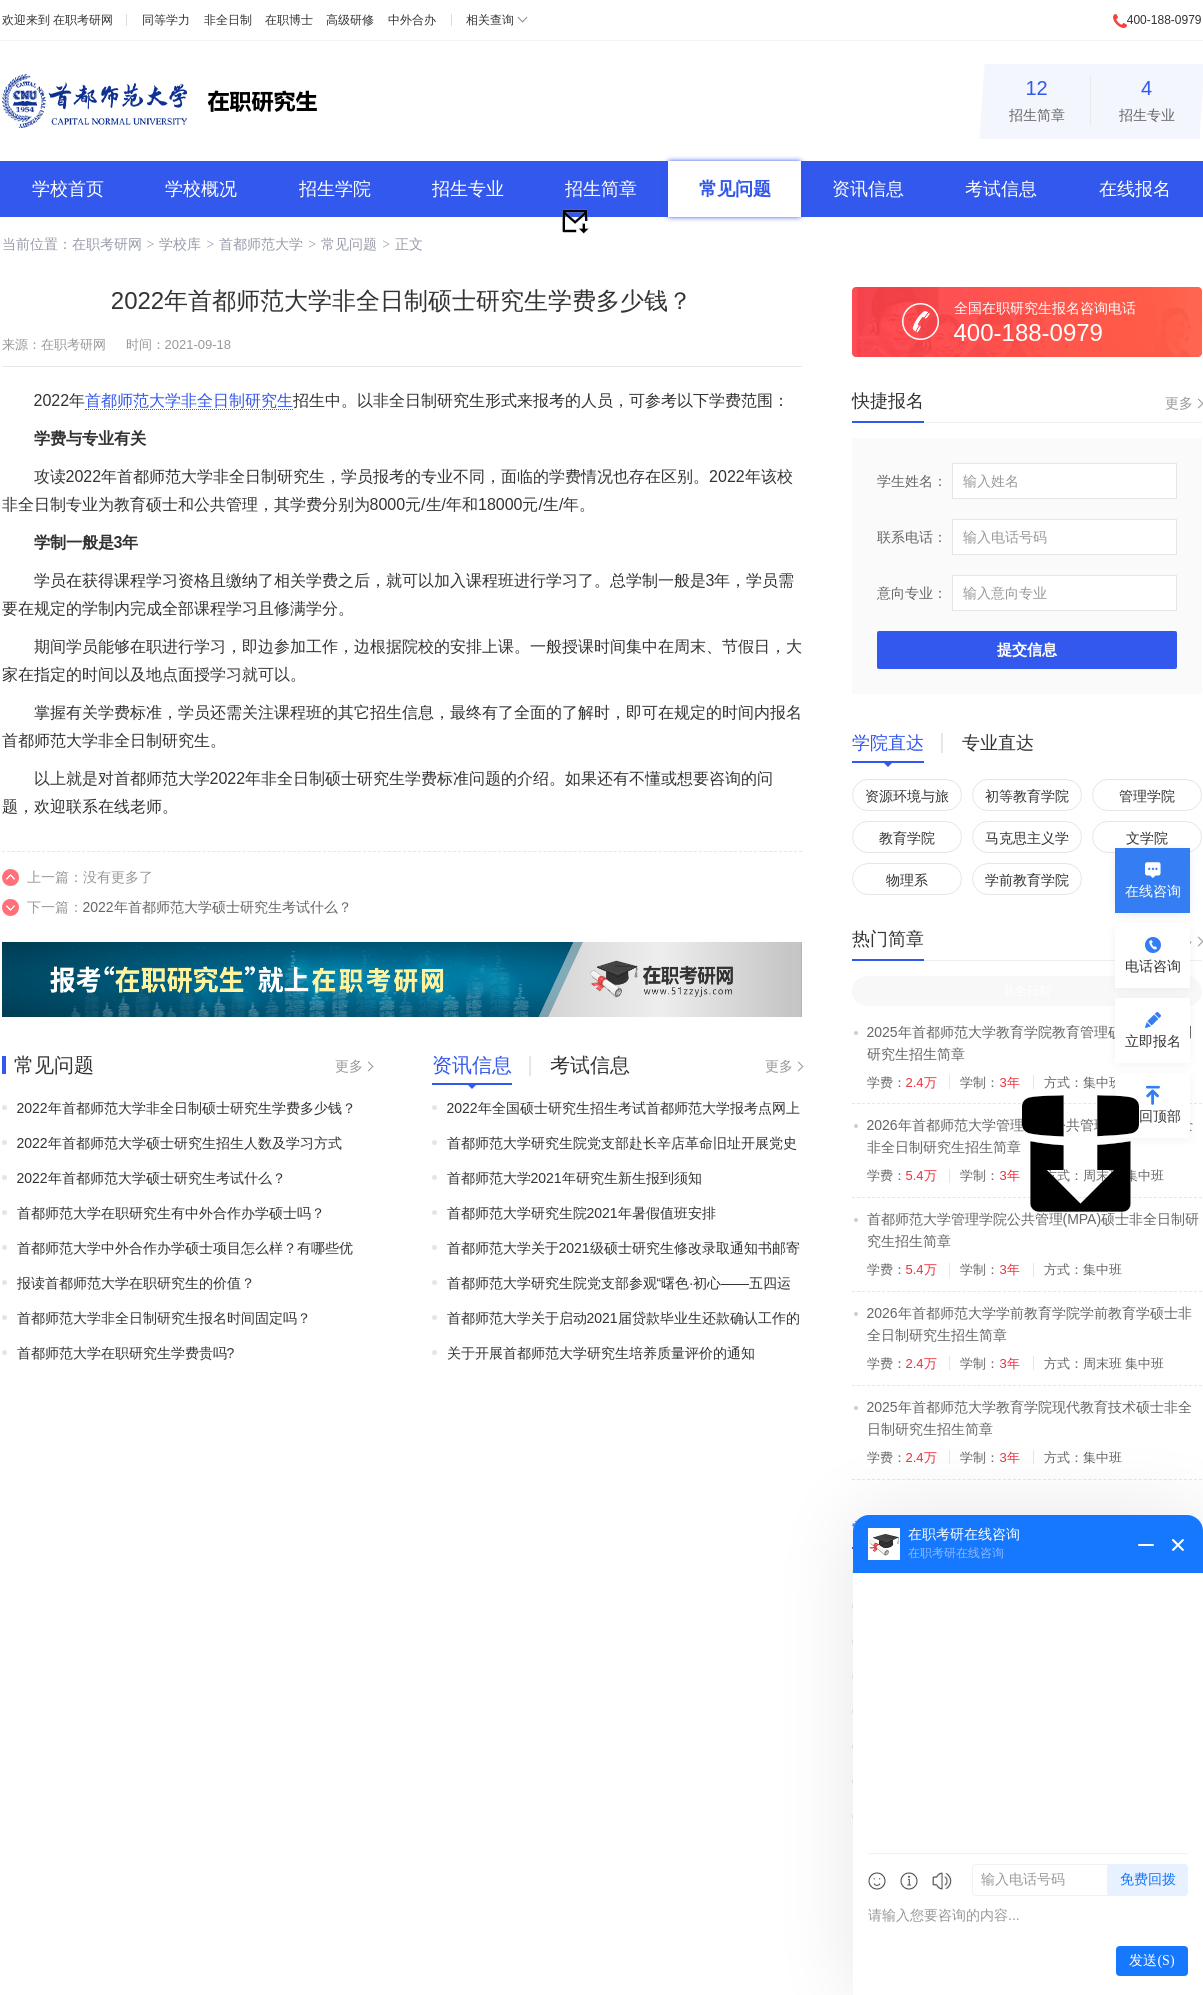 The image size is (1203, 1995). What do you see at coordinates (575, 221) in the screenshot?
I see `download email or message` at bounding box center [575, 221].